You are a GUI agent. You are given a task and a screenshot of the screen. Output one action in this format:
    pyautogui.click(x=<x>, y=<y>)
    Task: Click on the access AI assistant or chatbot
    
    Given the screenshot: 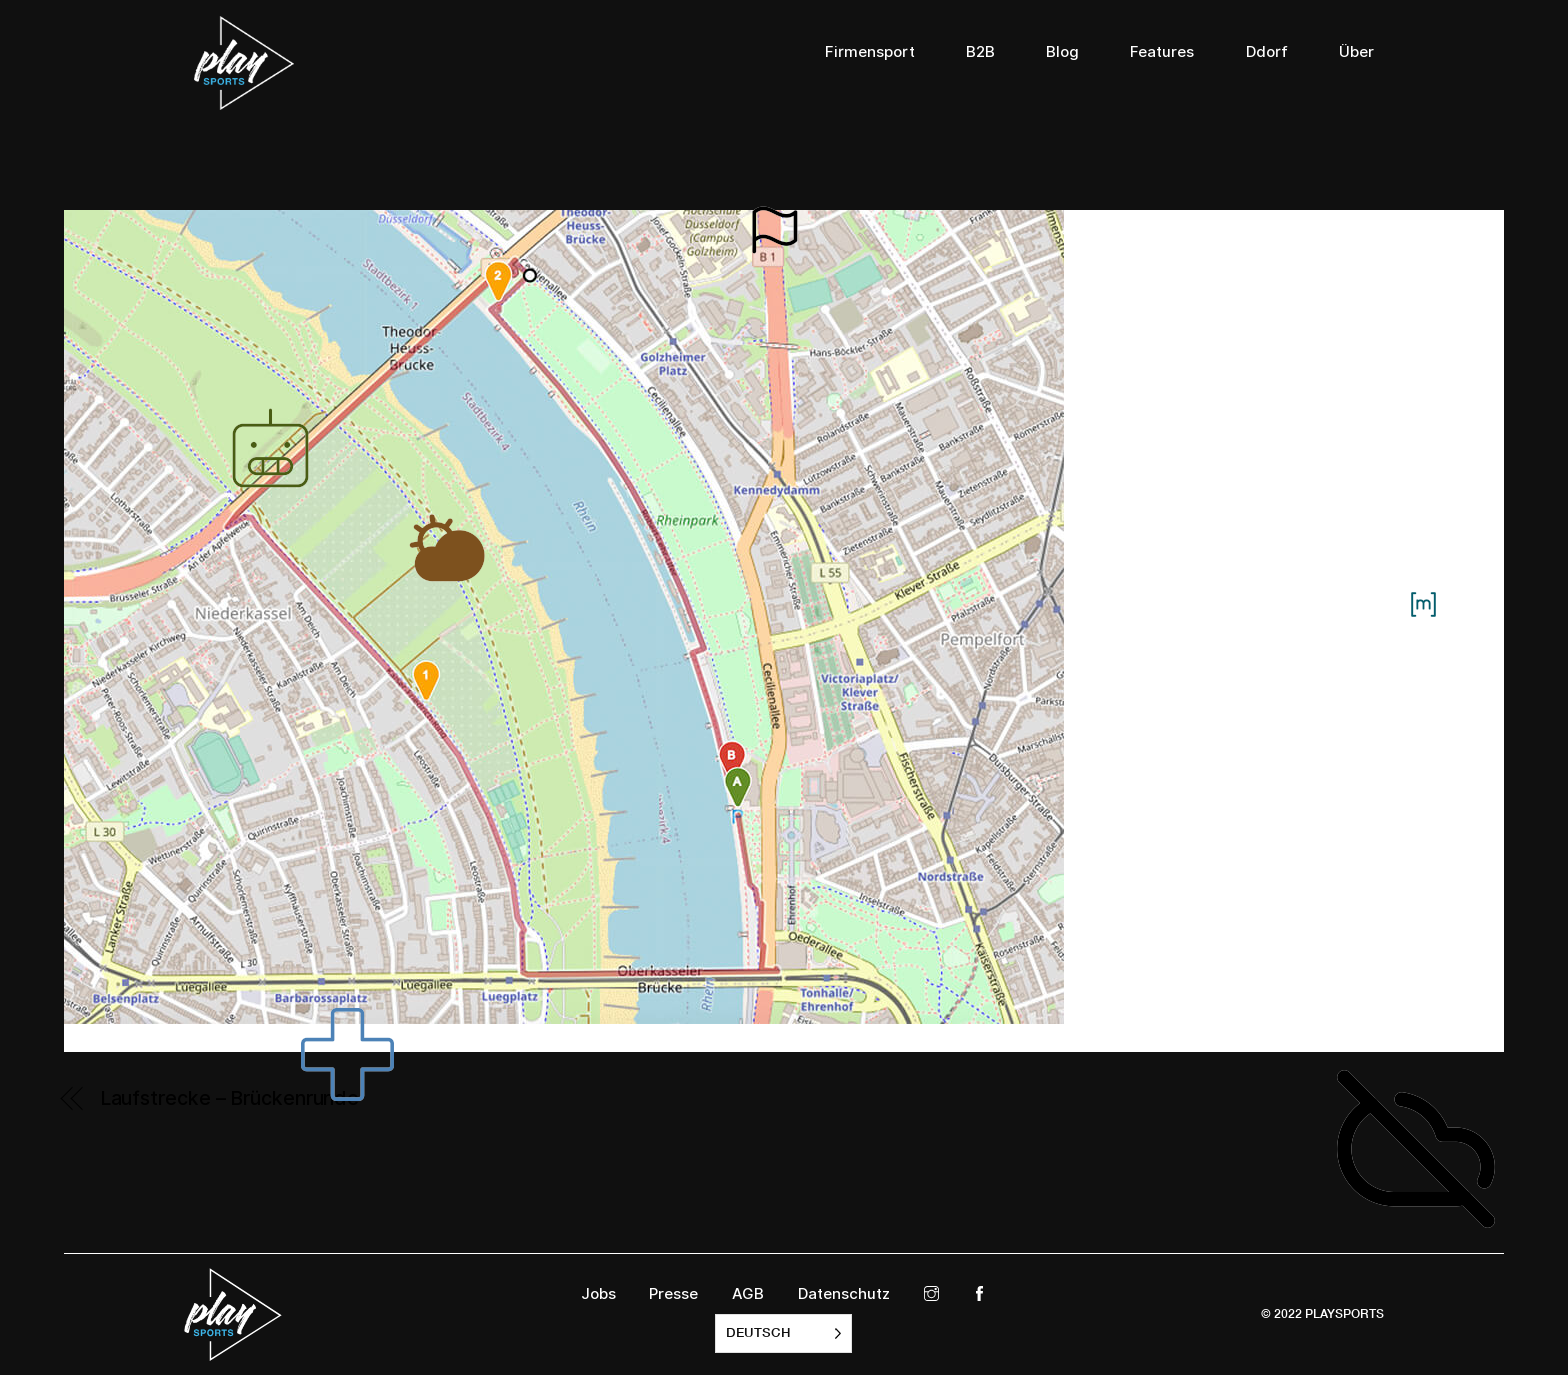 What is the action you would take?
    pyautogui.click(x=270, y=452)
    